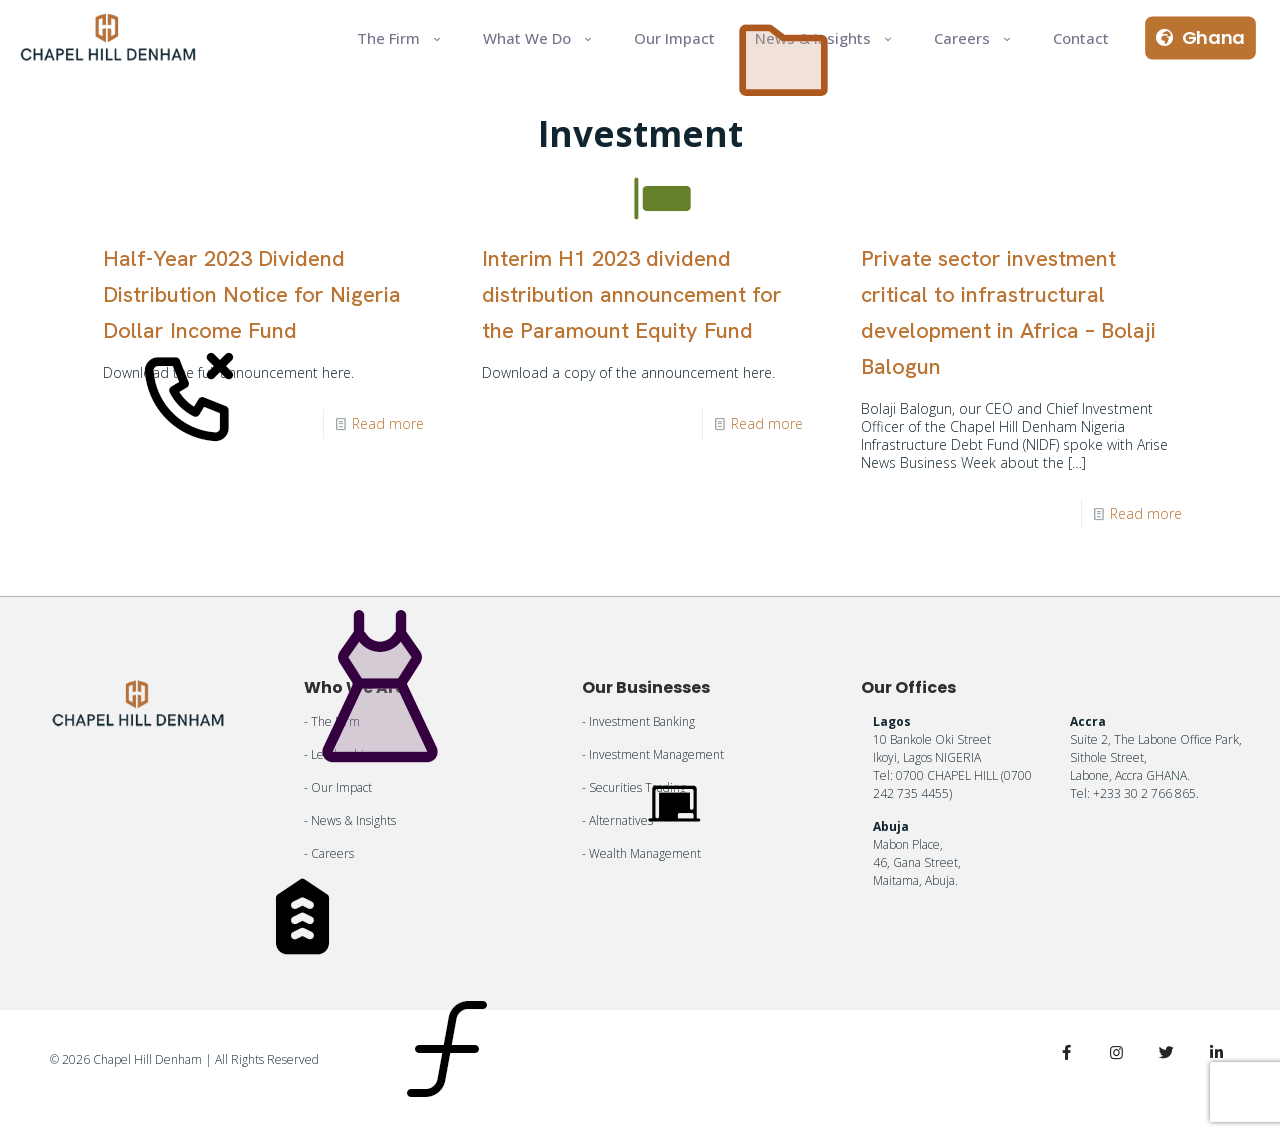 This screenshot has width=1280, height=1136. I want to click on view user rank or level status, so click(302, 916).